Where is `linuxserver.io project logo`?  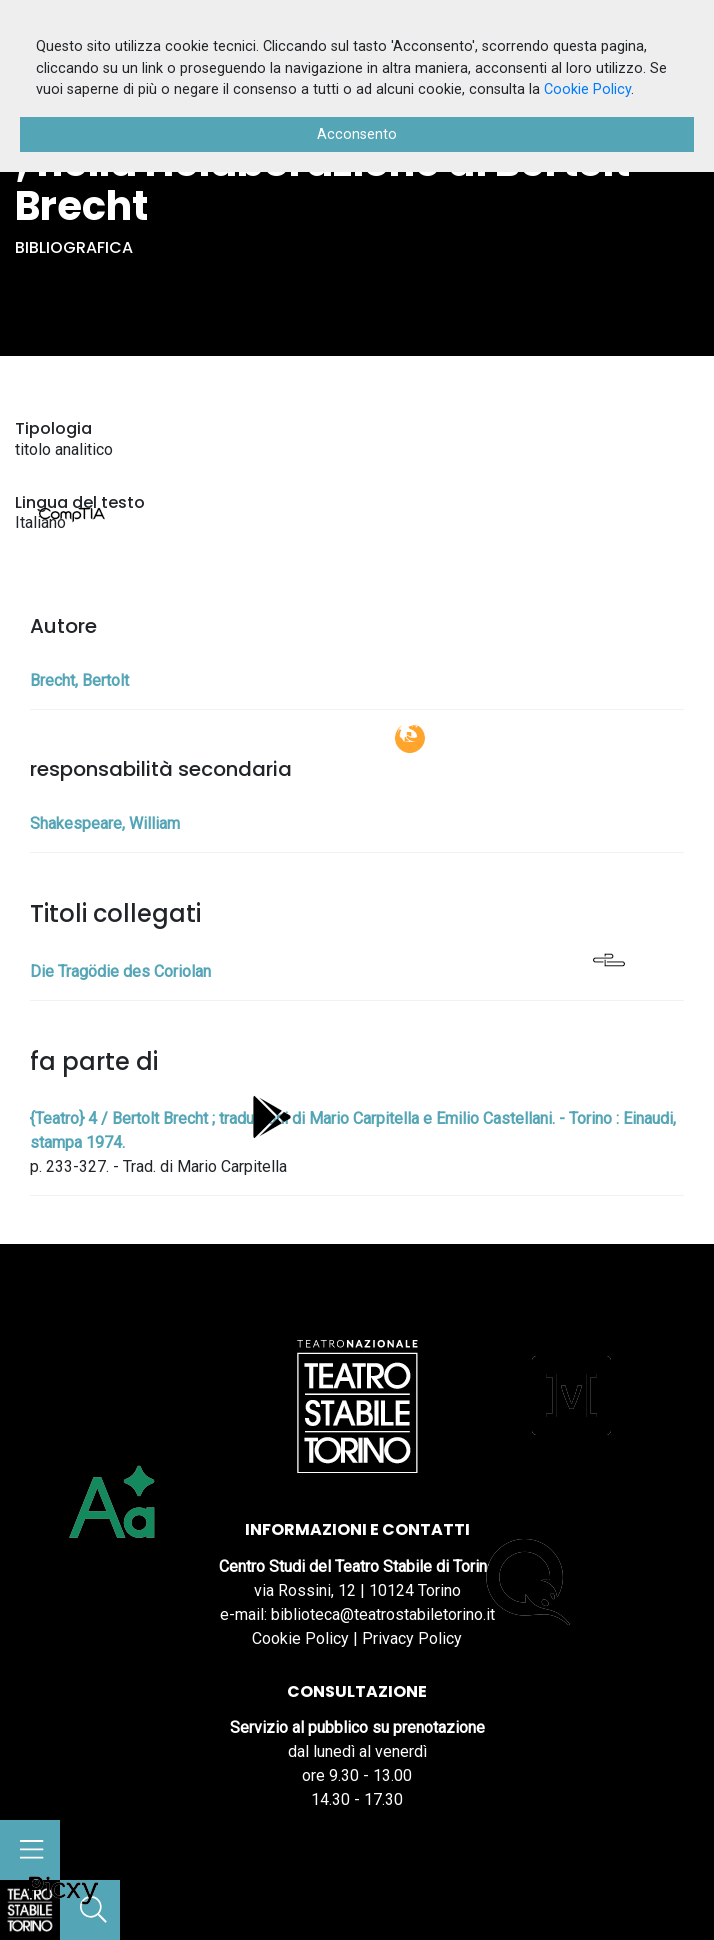
linuxserver.io project logo is located at coordinates (410, 739).